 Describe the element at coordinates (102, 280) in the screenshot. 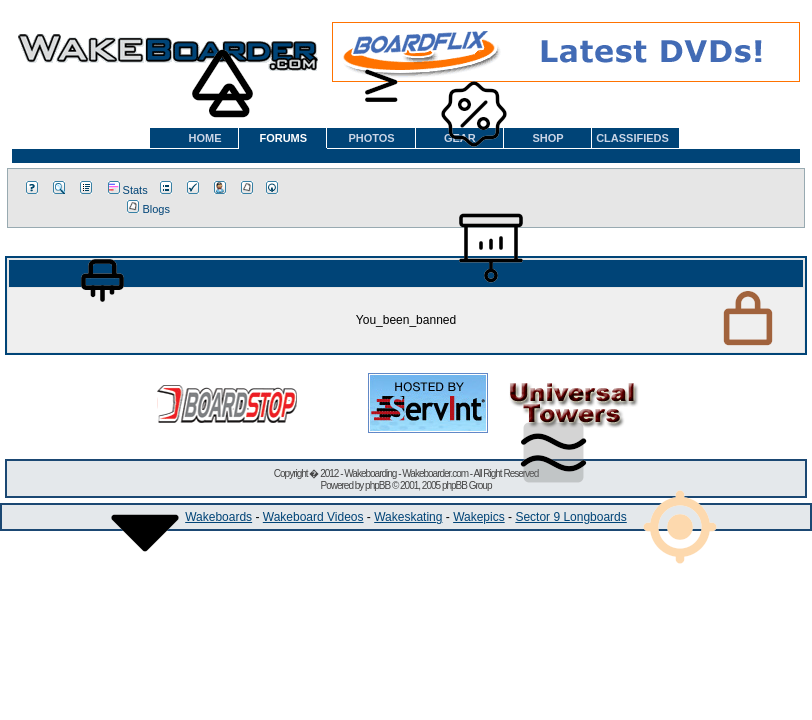

I see `shred or permanently delete a document` at that location.